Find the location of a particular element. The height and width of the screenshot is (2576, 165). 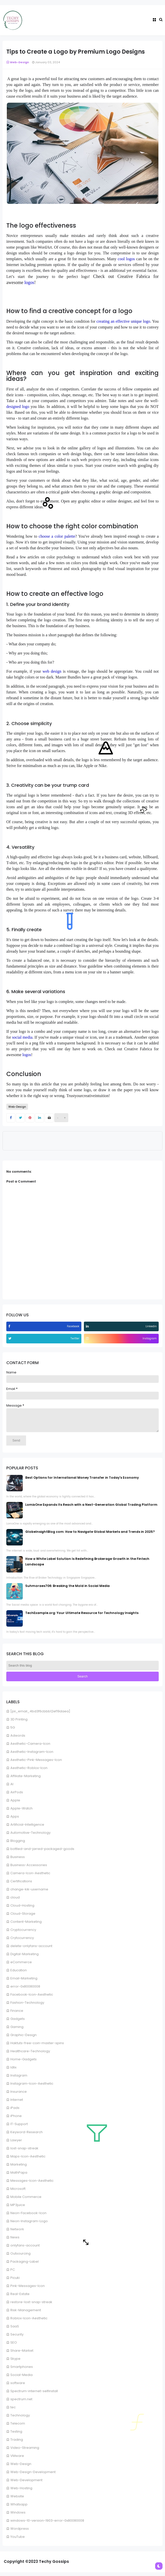

view outdoor or hiking activities is located at coordinates (106, 748).